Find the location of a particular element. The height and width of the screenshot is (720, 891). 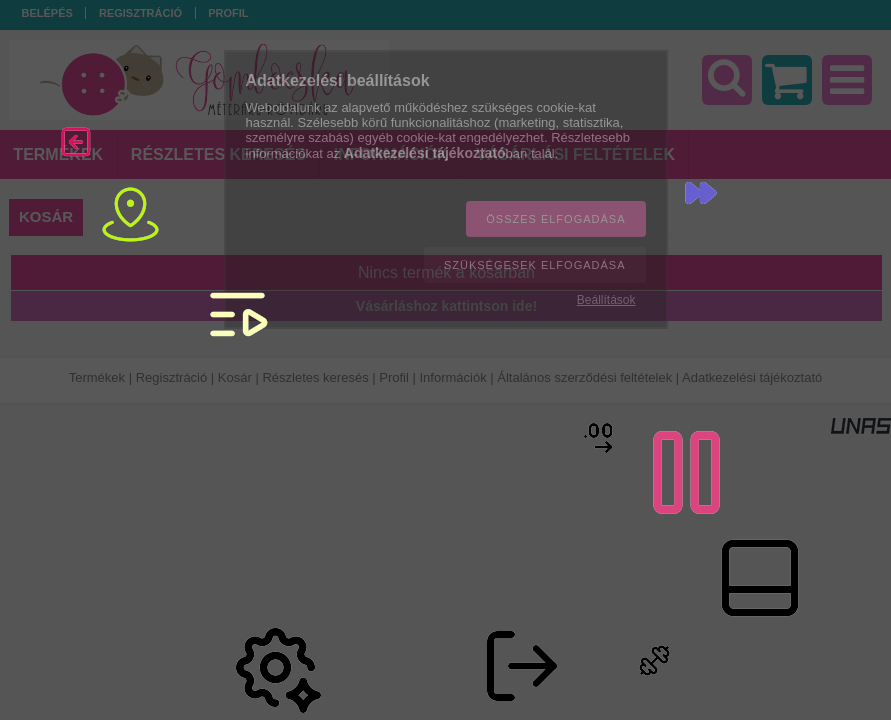

view location area or region on map is located at coordinates (130, 215).